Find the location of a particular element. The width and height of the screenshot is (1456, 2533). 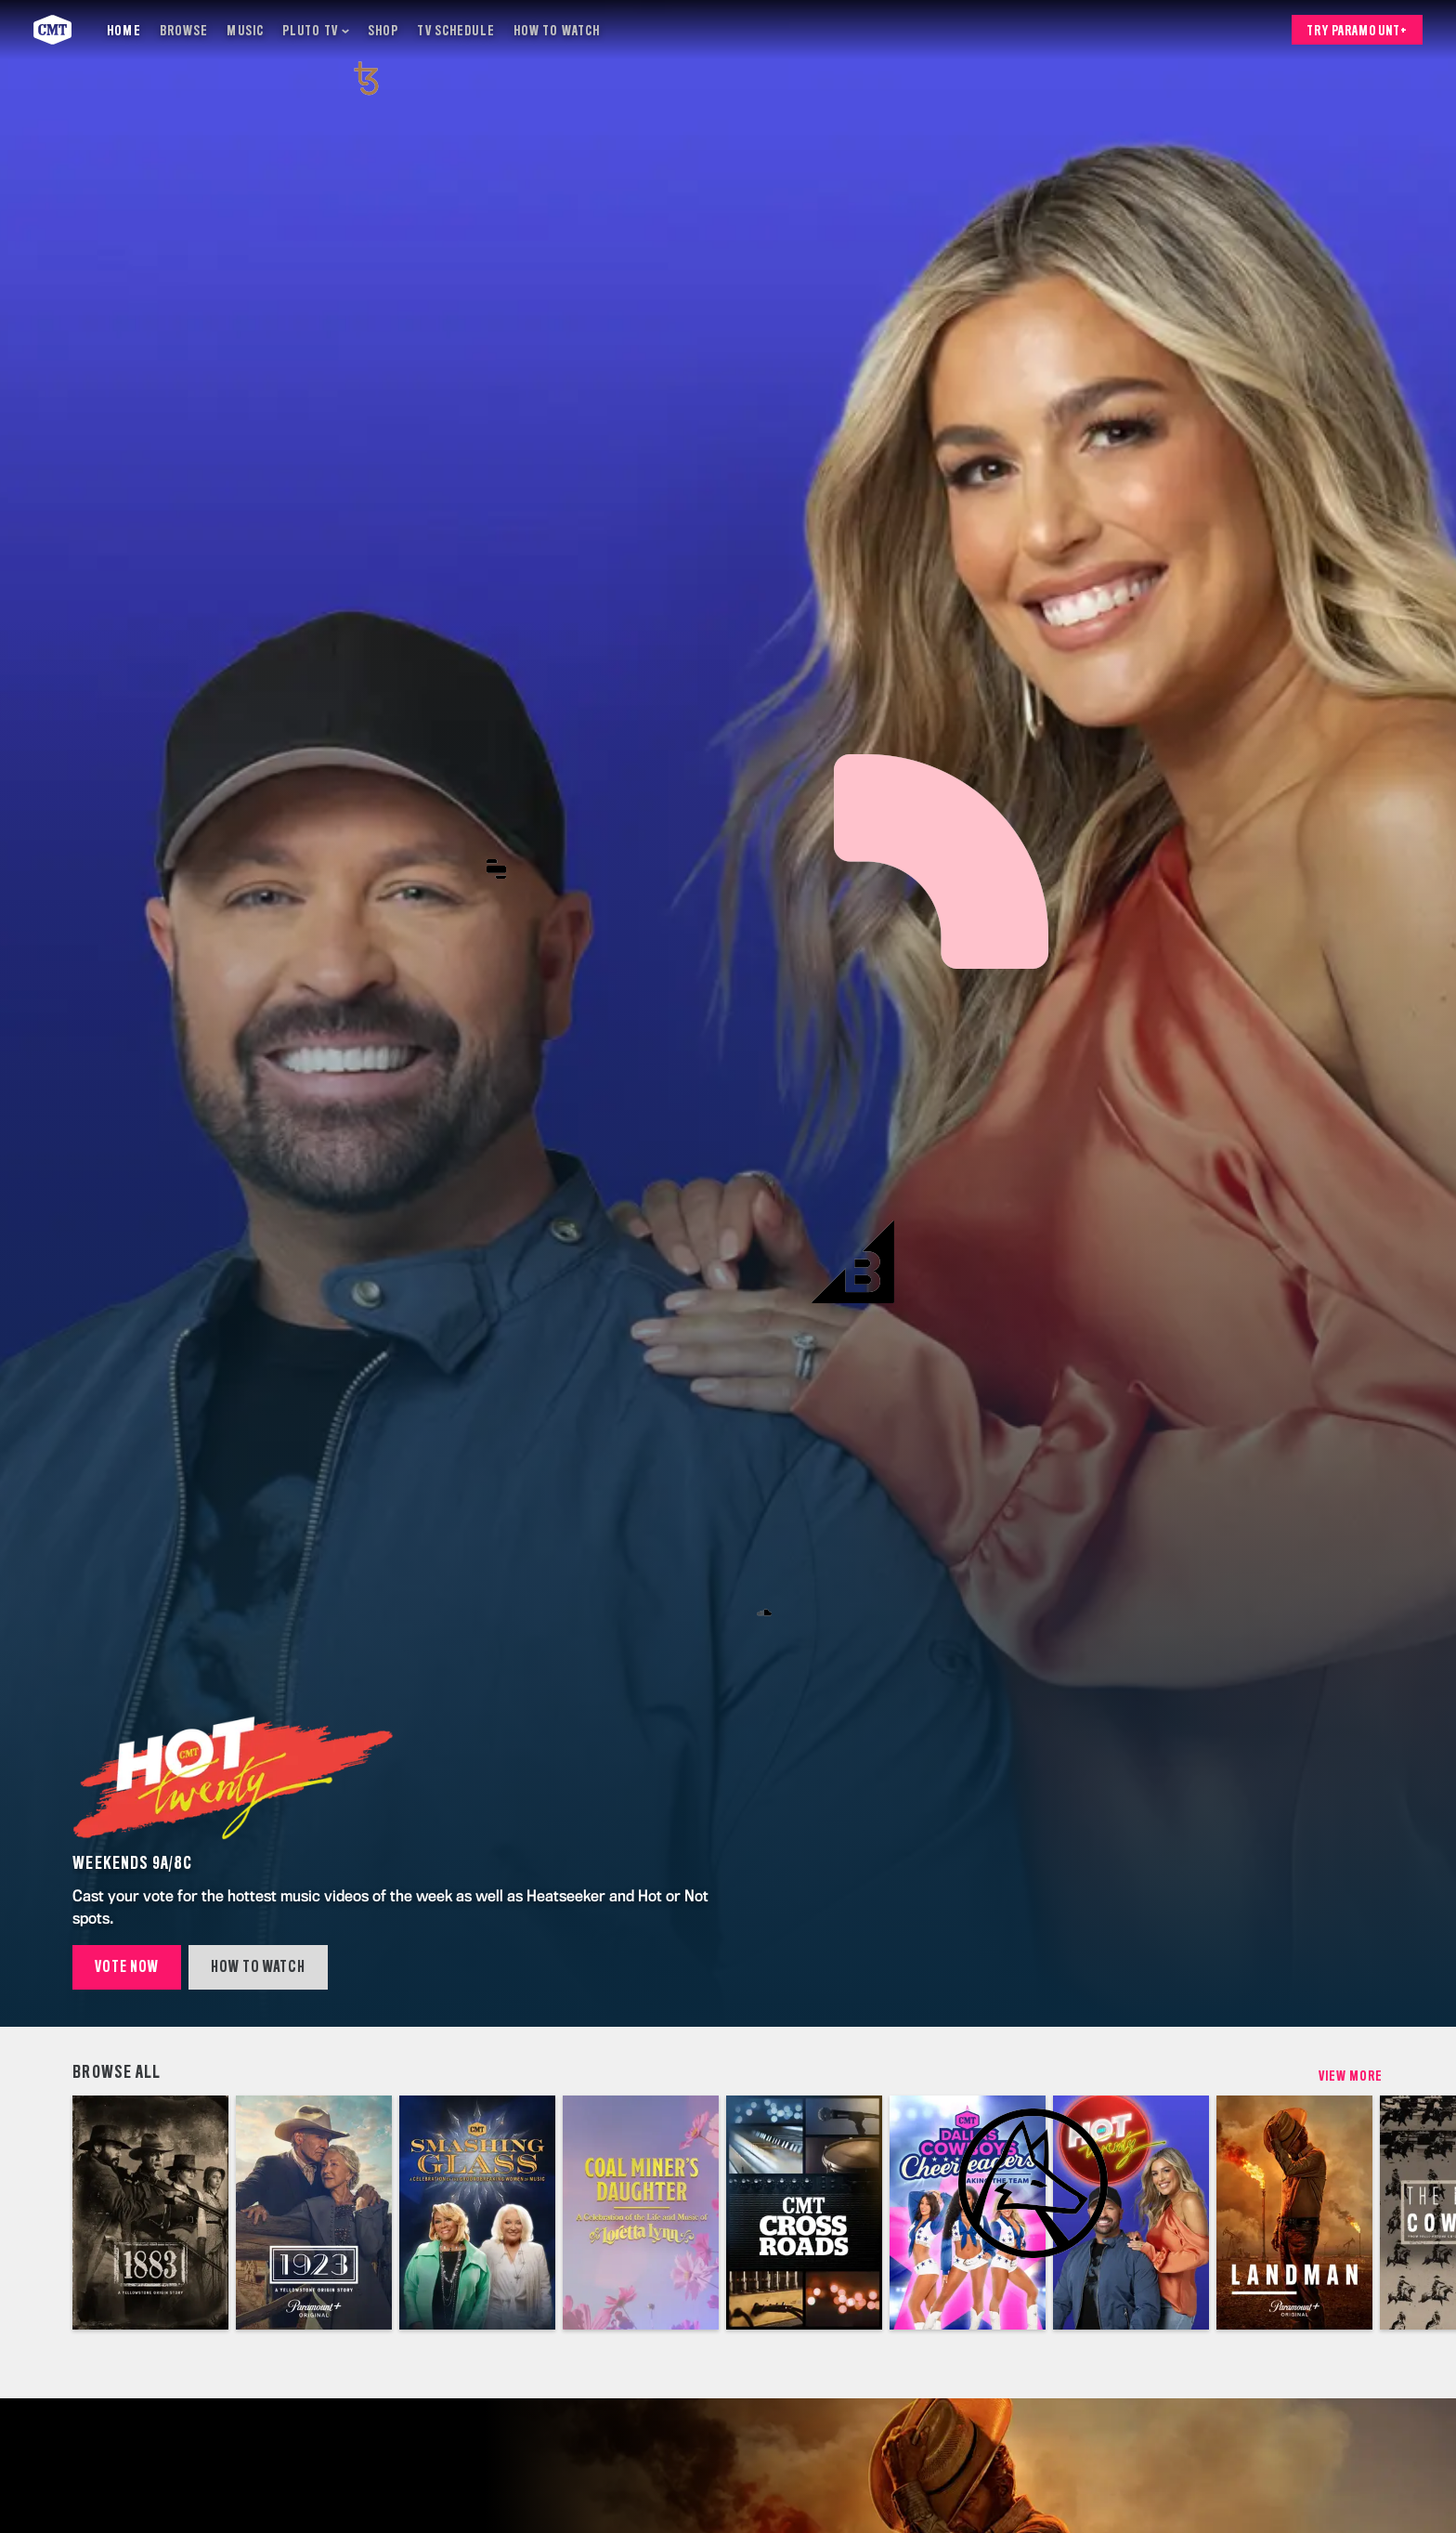

open Wolfram Language application is located at coordinates (1033, 2183).